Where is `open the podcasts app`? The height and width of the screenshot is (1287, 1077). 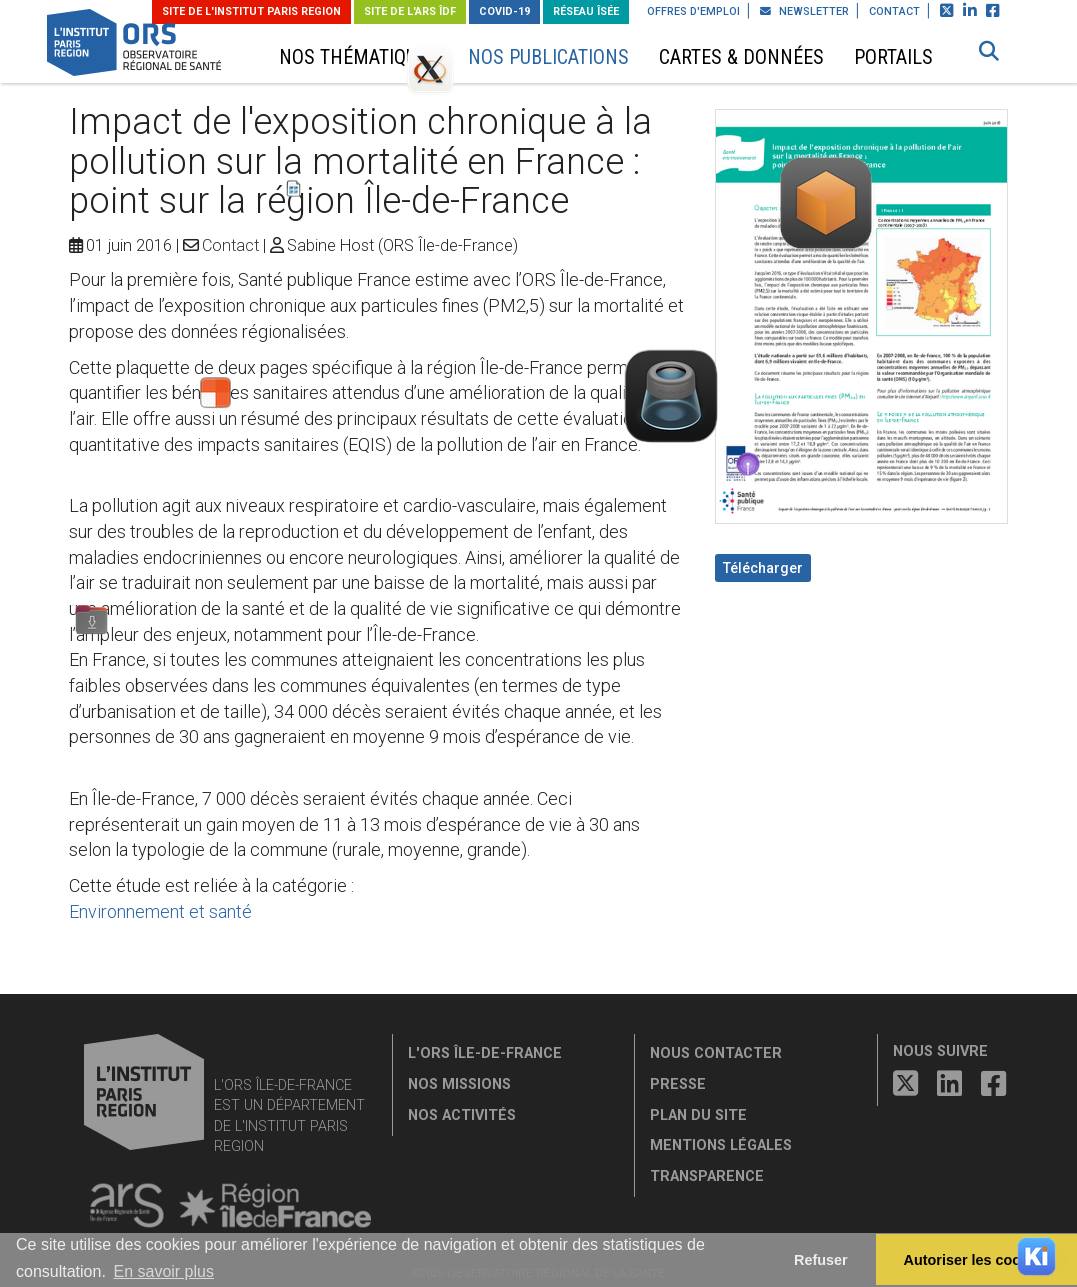
open the podcasts app is located at coordinates (748, 464).